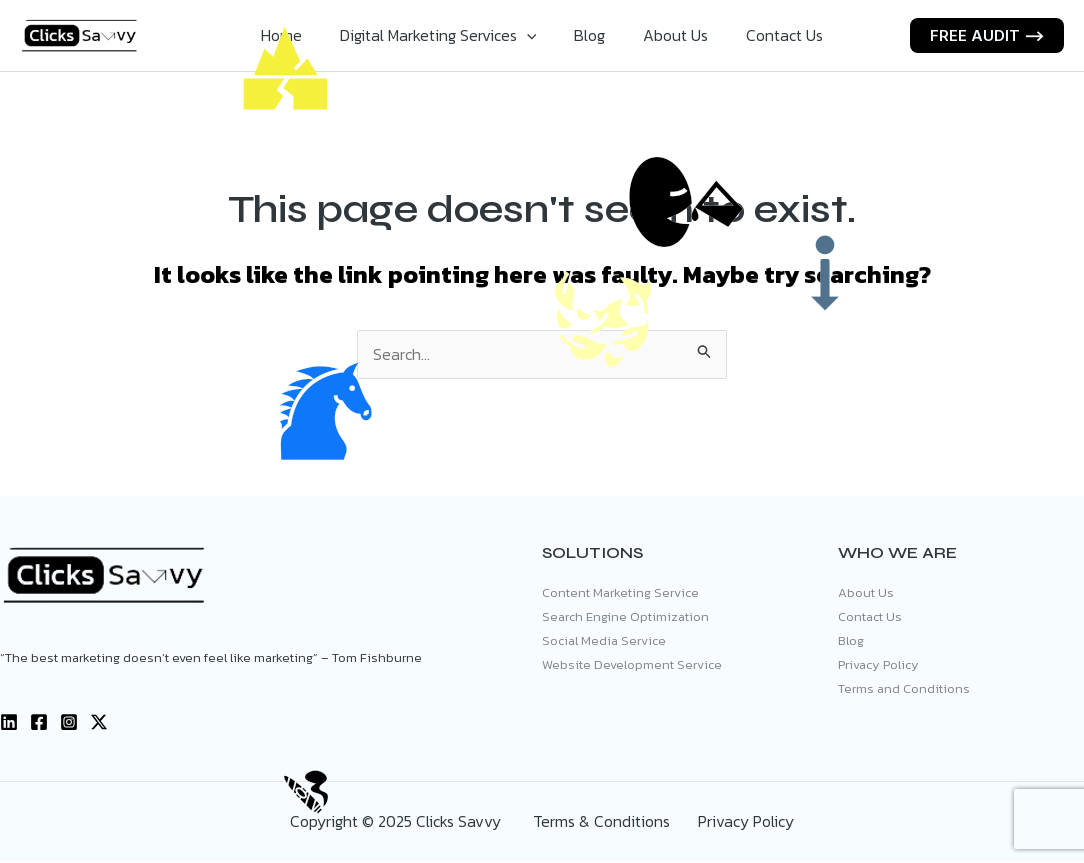 Image resolution: width=1084 pixels, height=863 pixels. What do you see at coordinates (825, 273) in the screenshot?
I see `indicates a falling or dropping action in gameplay` at bounding box center [825, 273].